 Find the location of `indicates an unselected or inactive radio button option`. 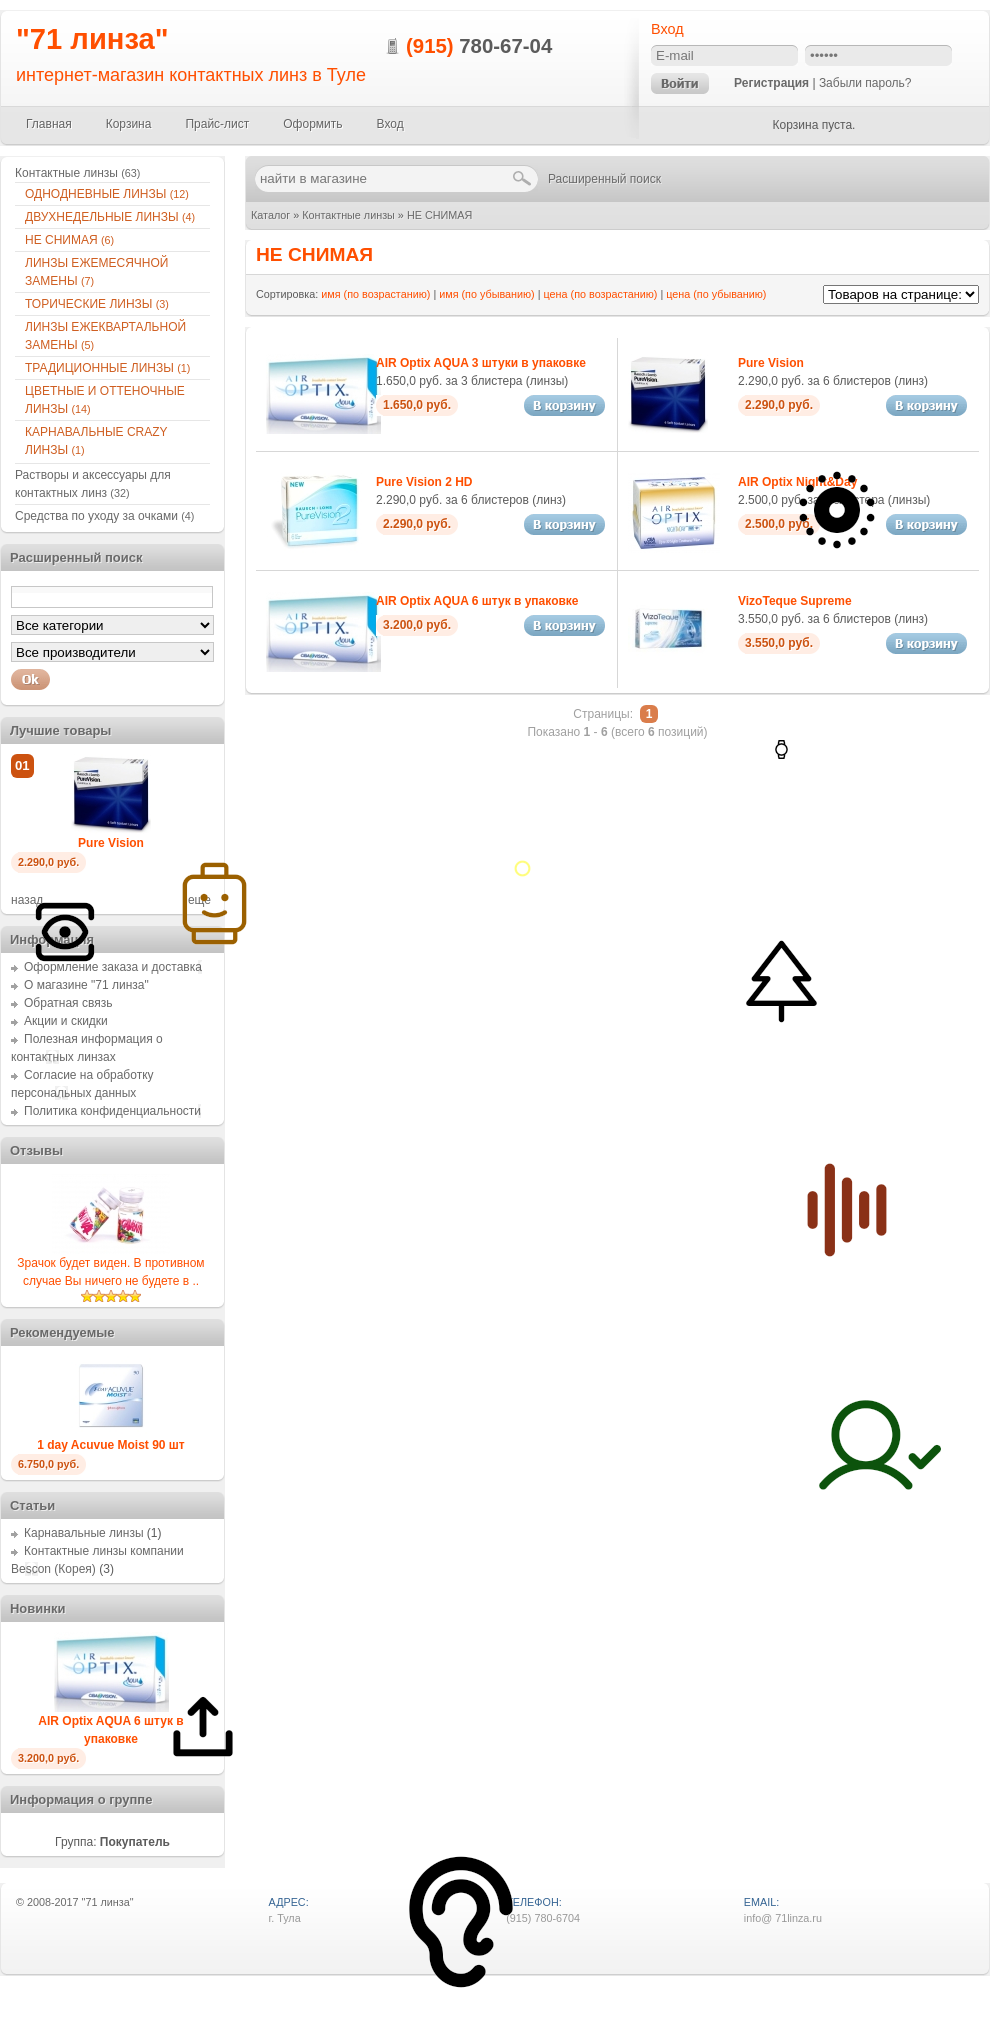

indicates an unselected or inactive radio button option is located at coordinates (522, 868).